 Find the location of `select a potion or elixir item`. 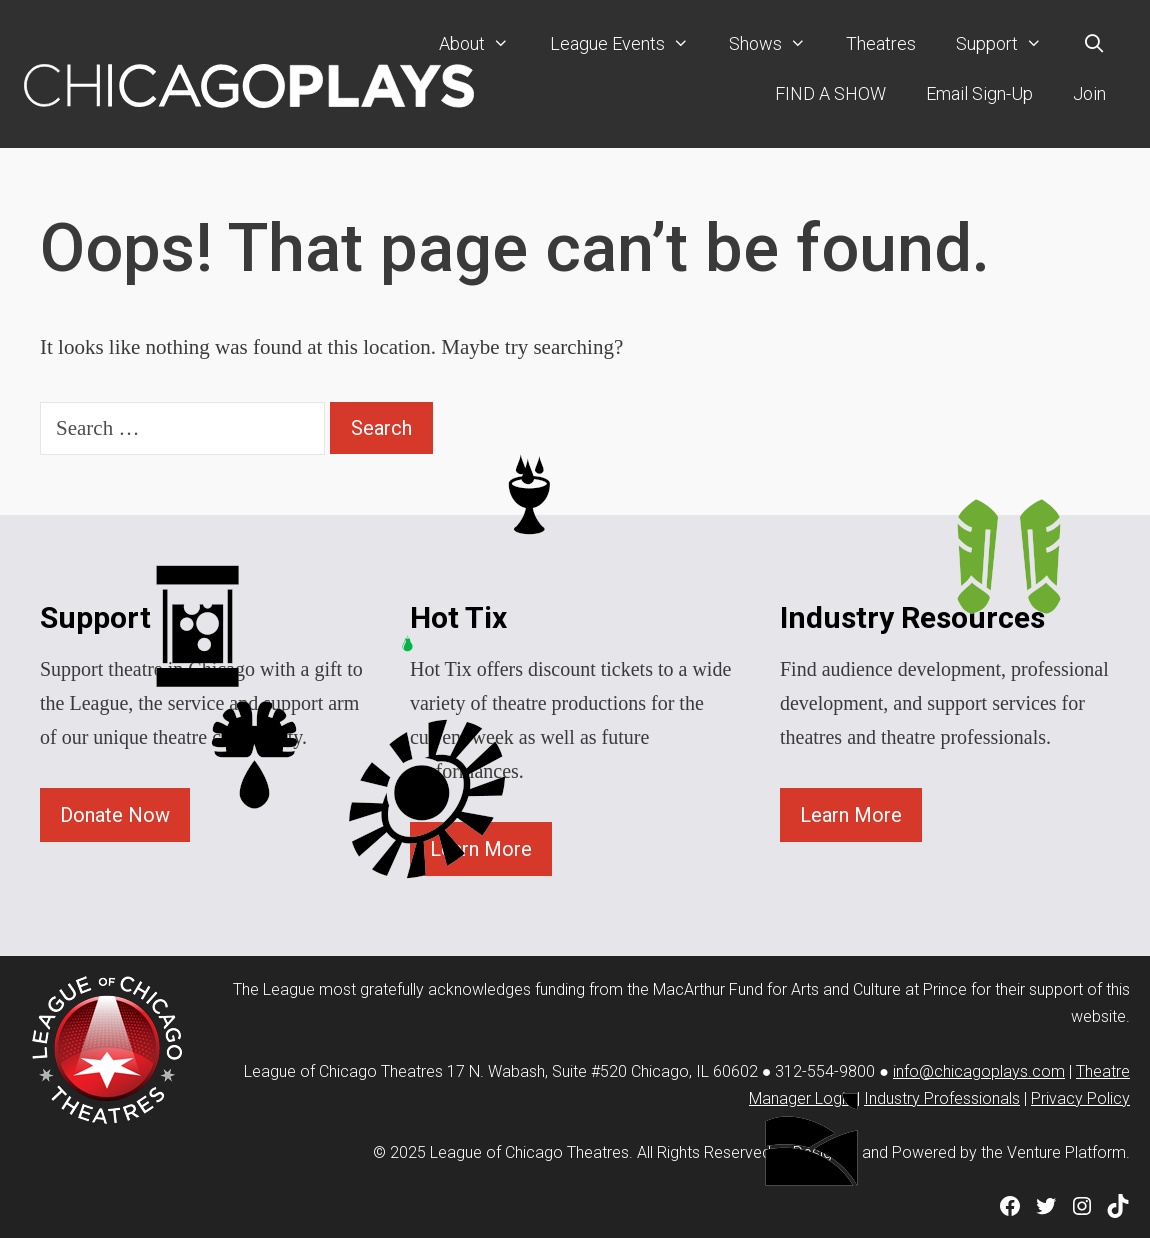

select a potion or elixir item is located at coordinates (529, 494).